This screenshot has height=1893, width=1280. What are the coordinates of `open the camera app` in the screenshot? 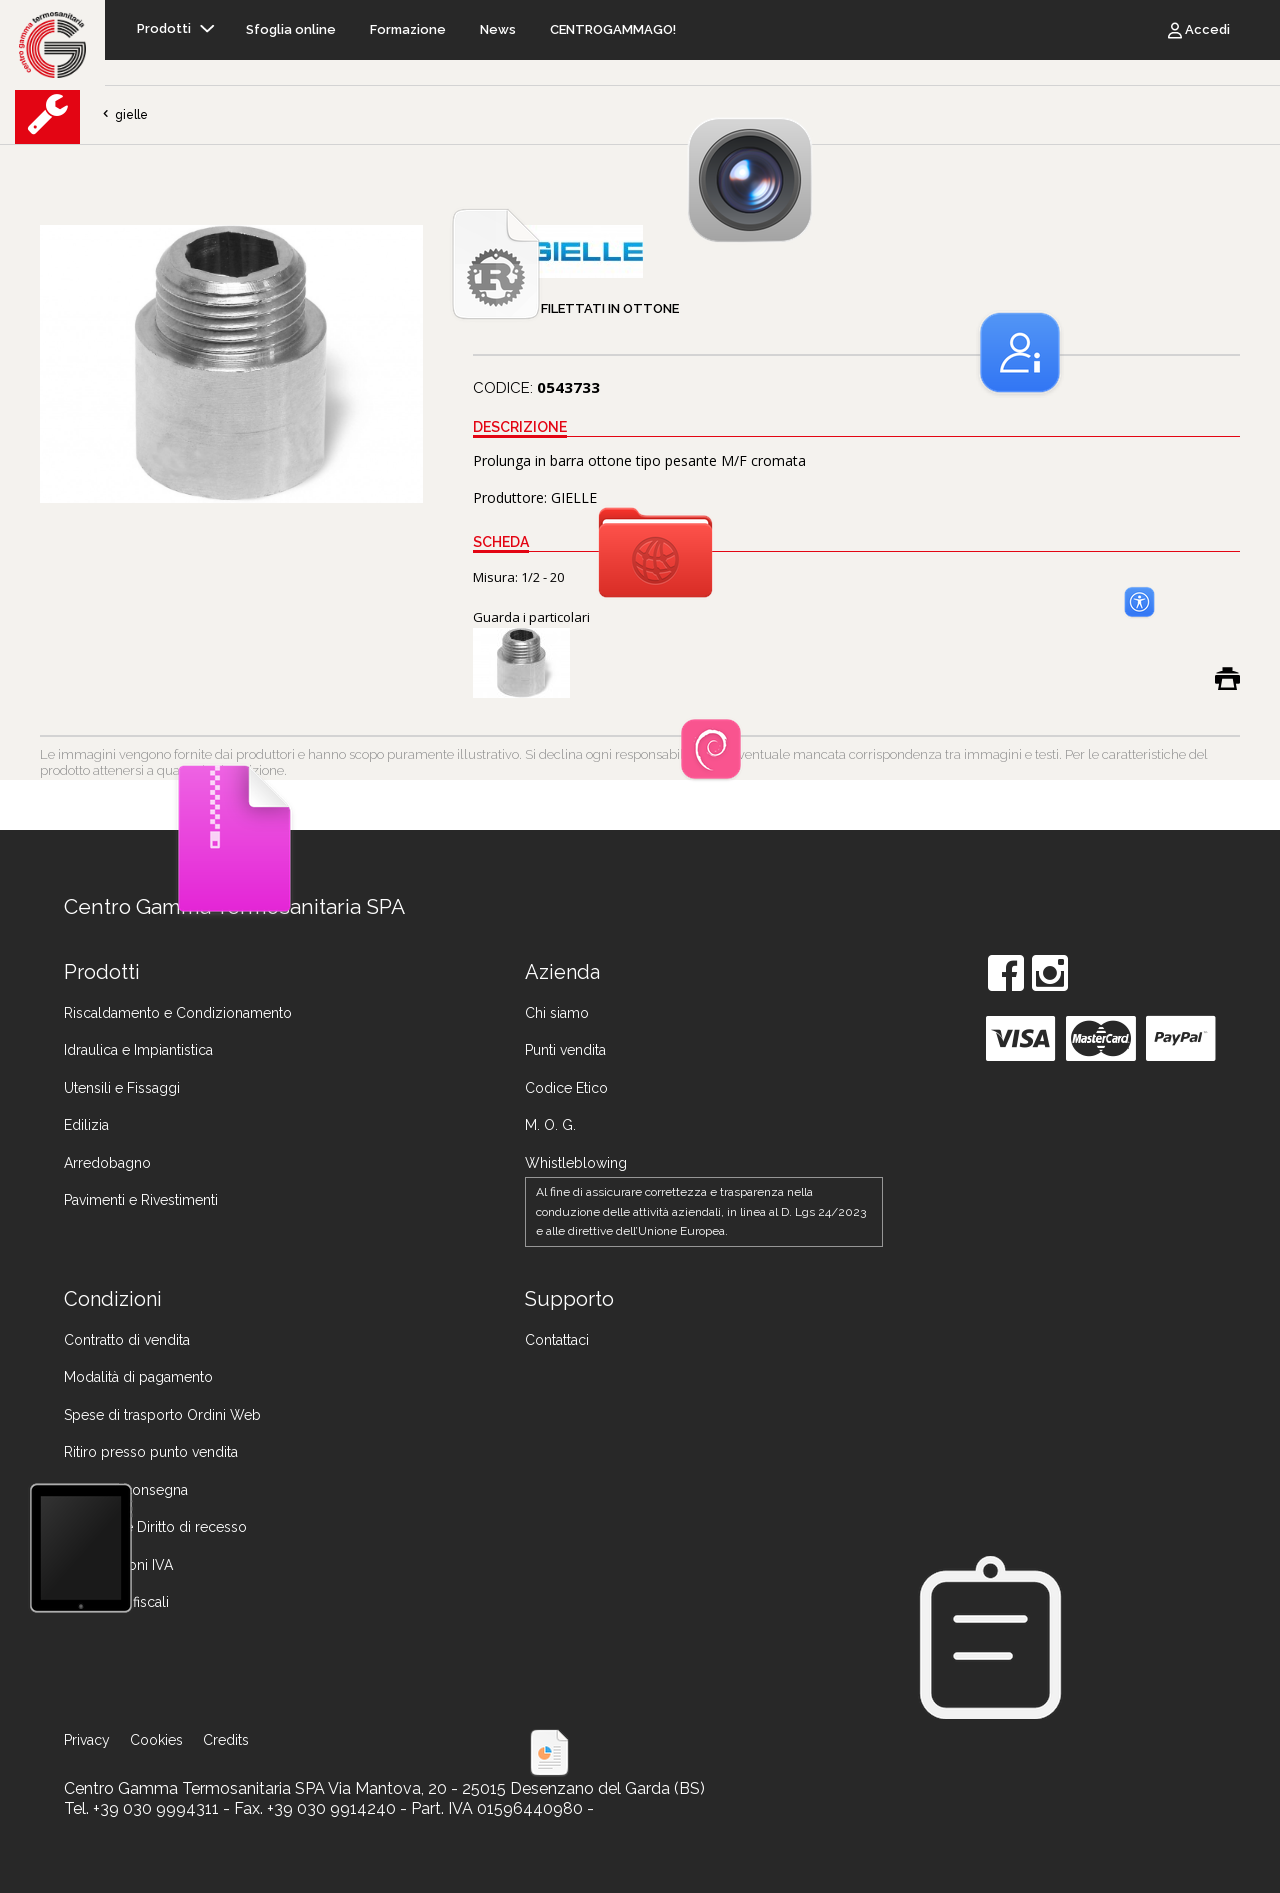 It's located at (750, 180).